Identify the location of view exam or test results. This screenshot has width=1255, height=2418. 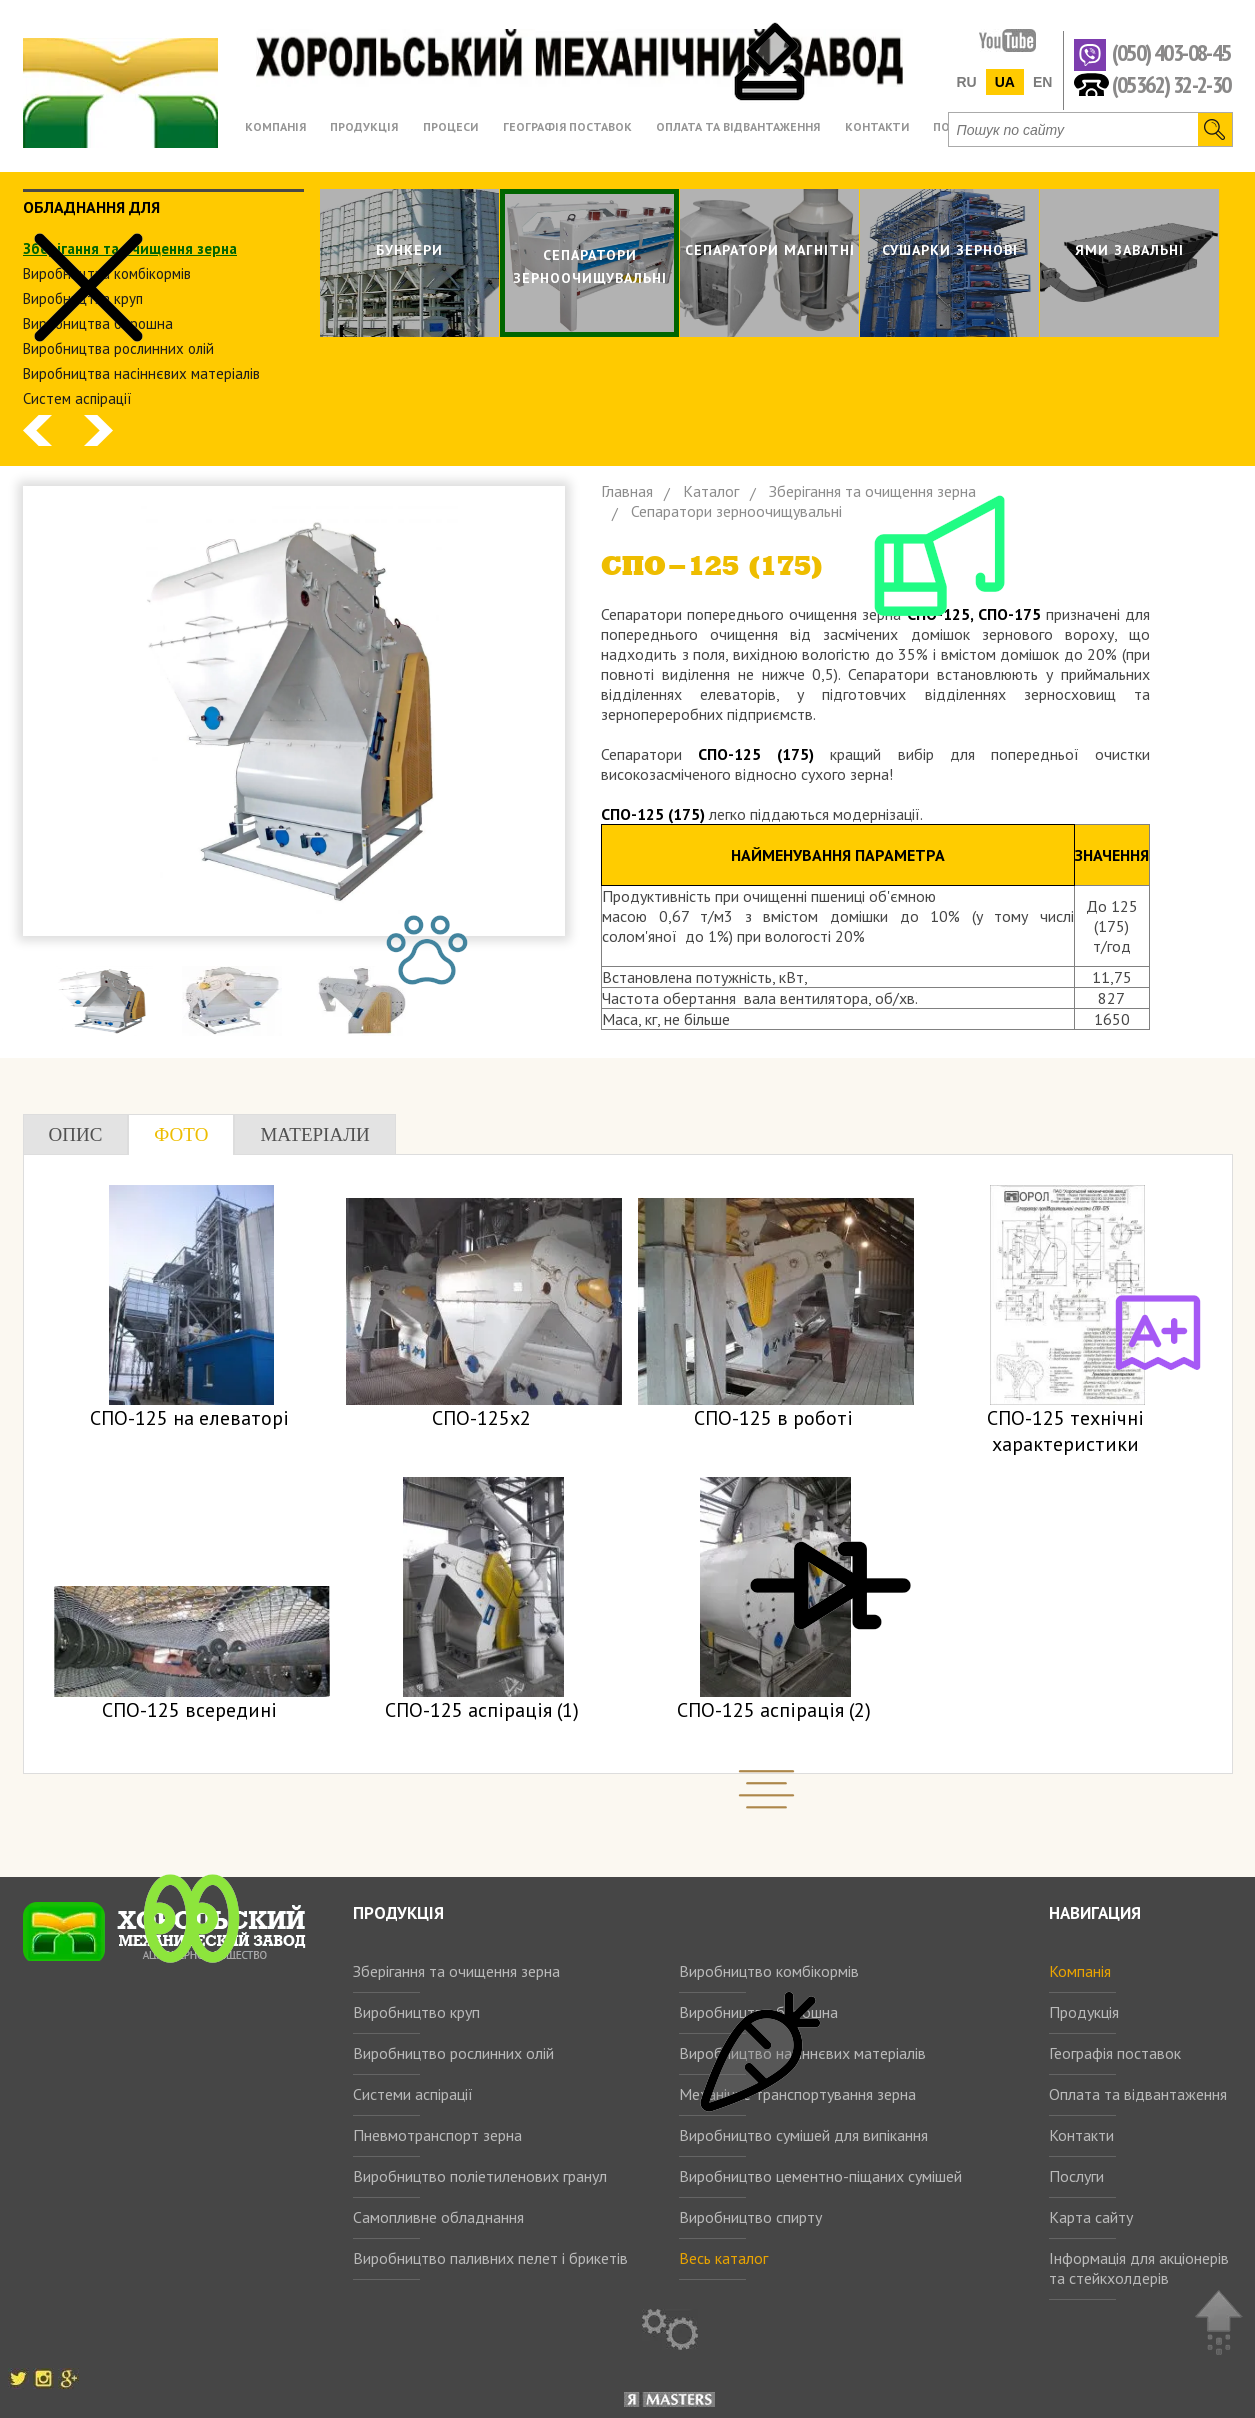
(1158, 1331).